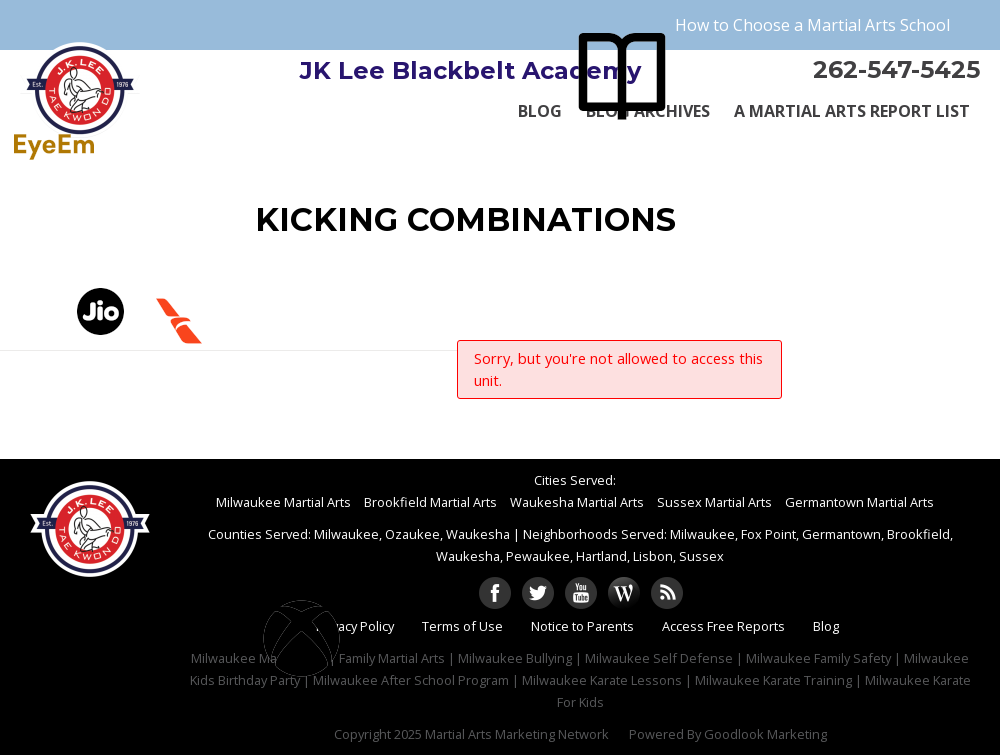 The height and width of the screenshot is (755, 1000). Describe the element at coordinates (100, 311) in the screenshot. I see `jio app or service` at that location.